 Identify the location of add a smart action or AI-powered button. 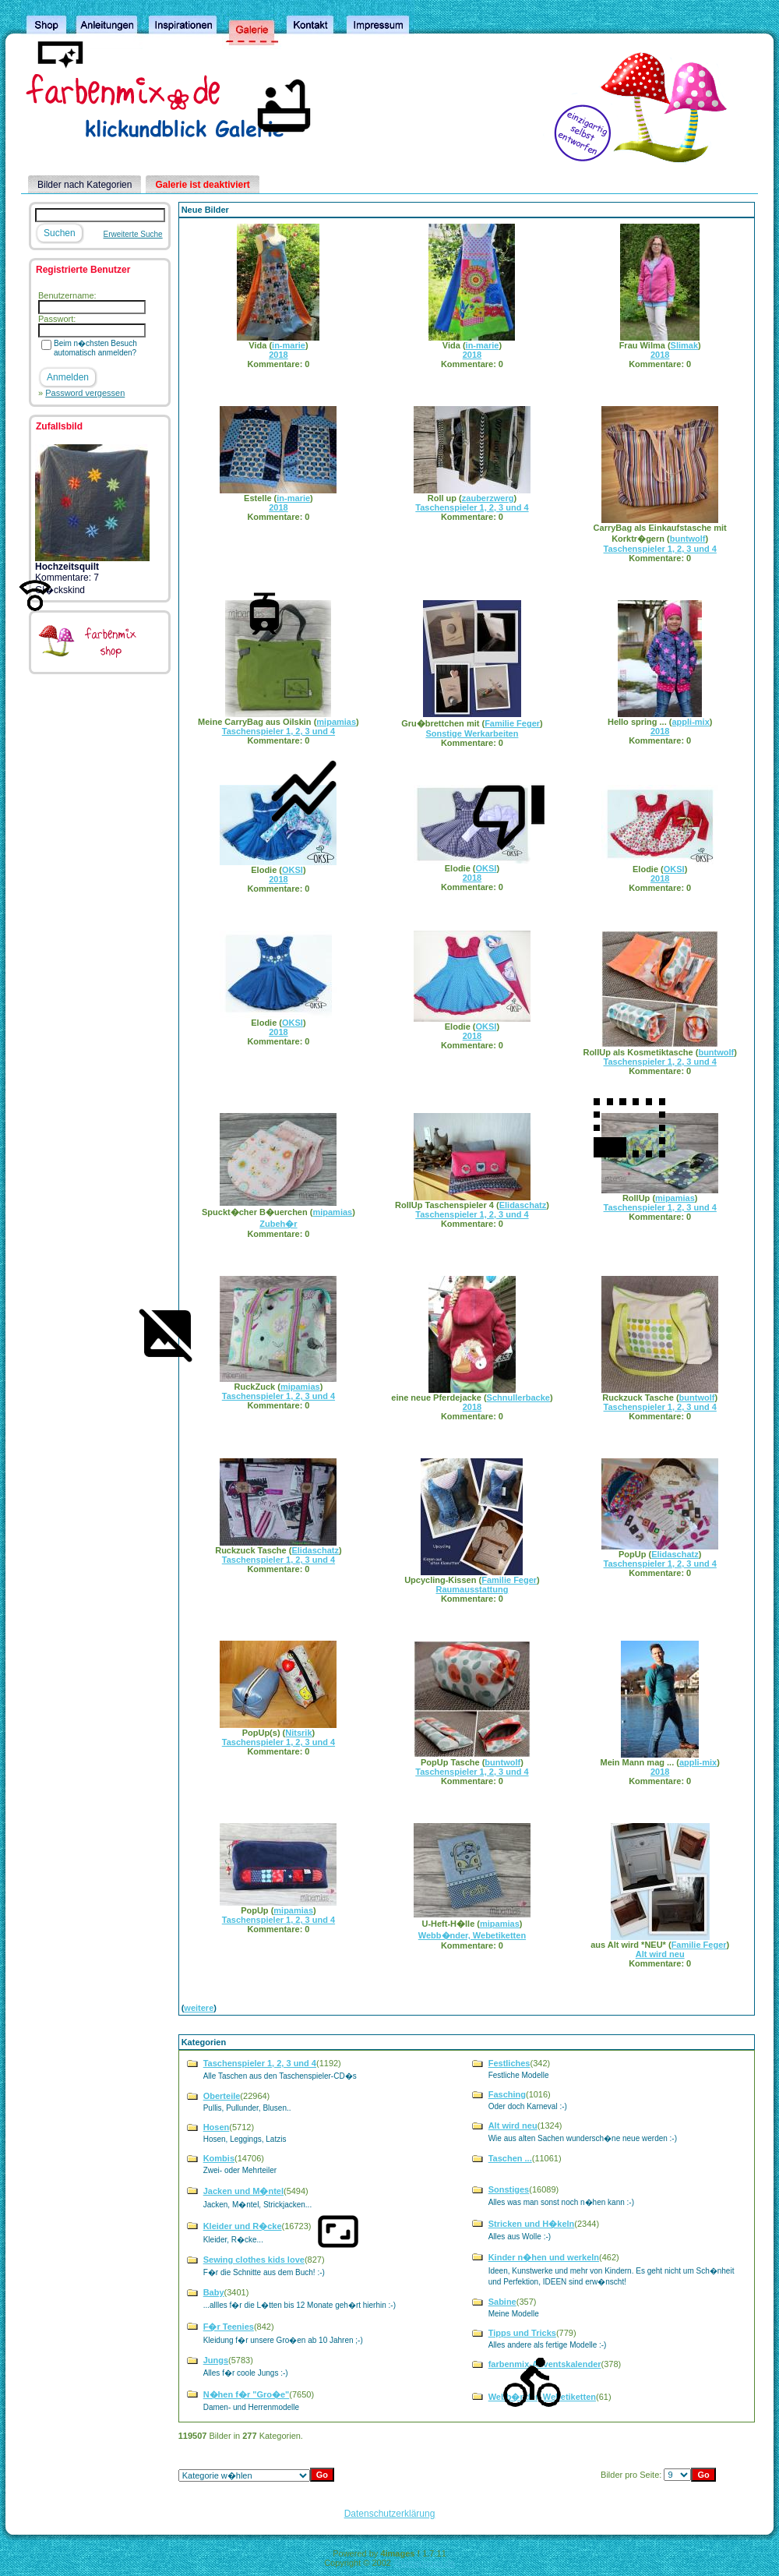
(60, 52).